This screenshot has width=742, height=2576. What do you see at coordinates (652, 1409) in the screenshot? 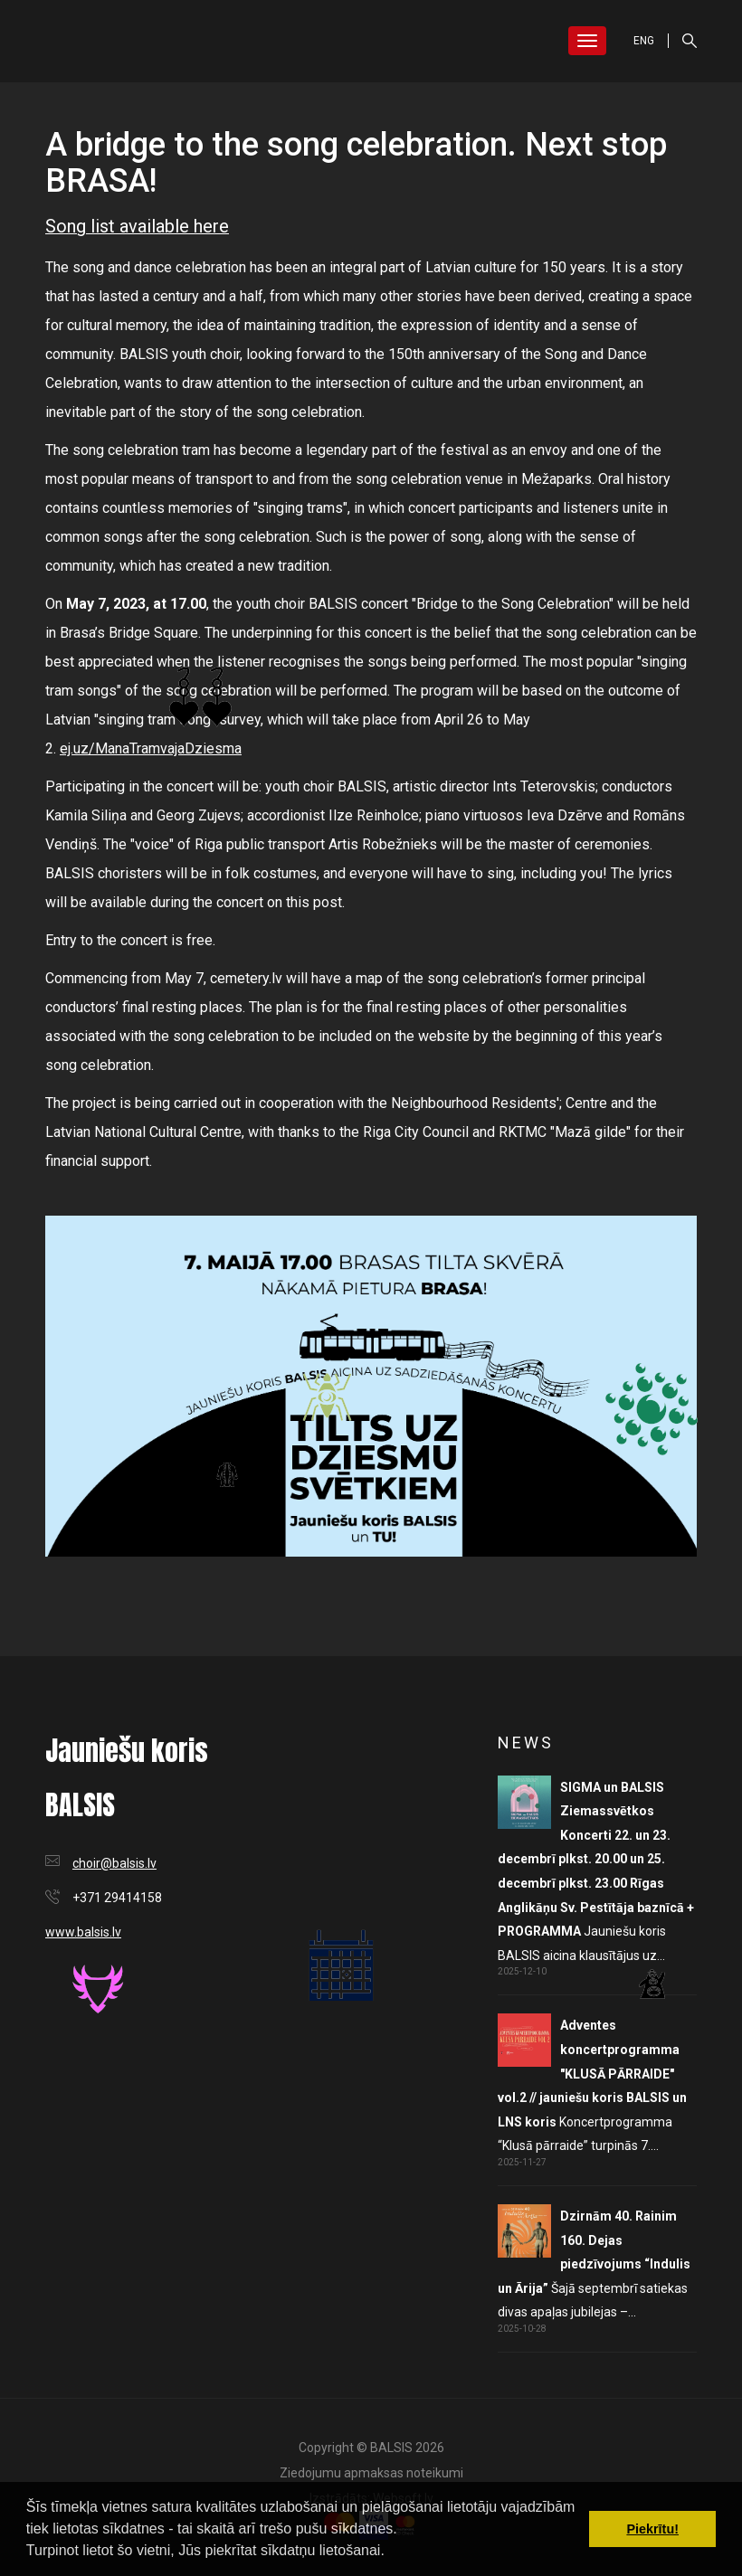
I see `decorative pattern or visual effect option` at bounding box center [652, 1409].